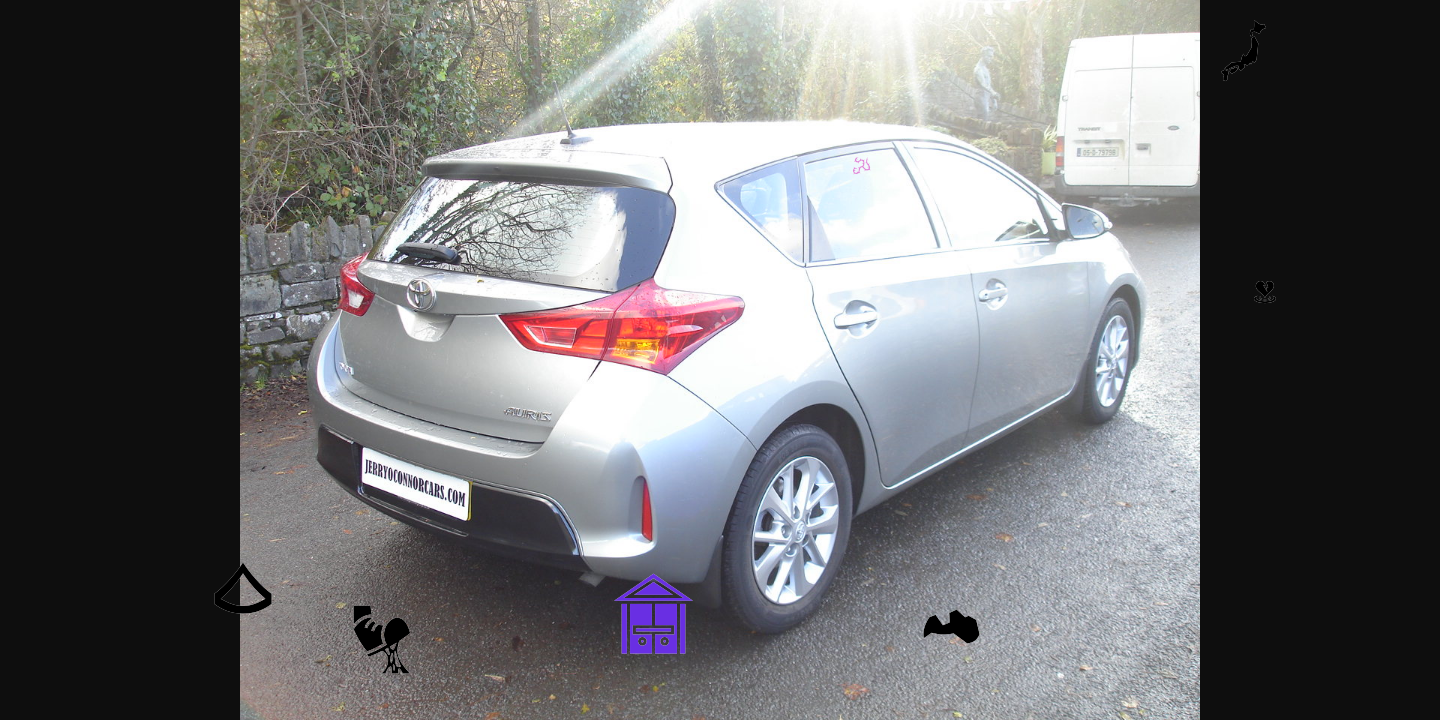  I want to click on select a thorny or cursed status effect, so click(861, 165).